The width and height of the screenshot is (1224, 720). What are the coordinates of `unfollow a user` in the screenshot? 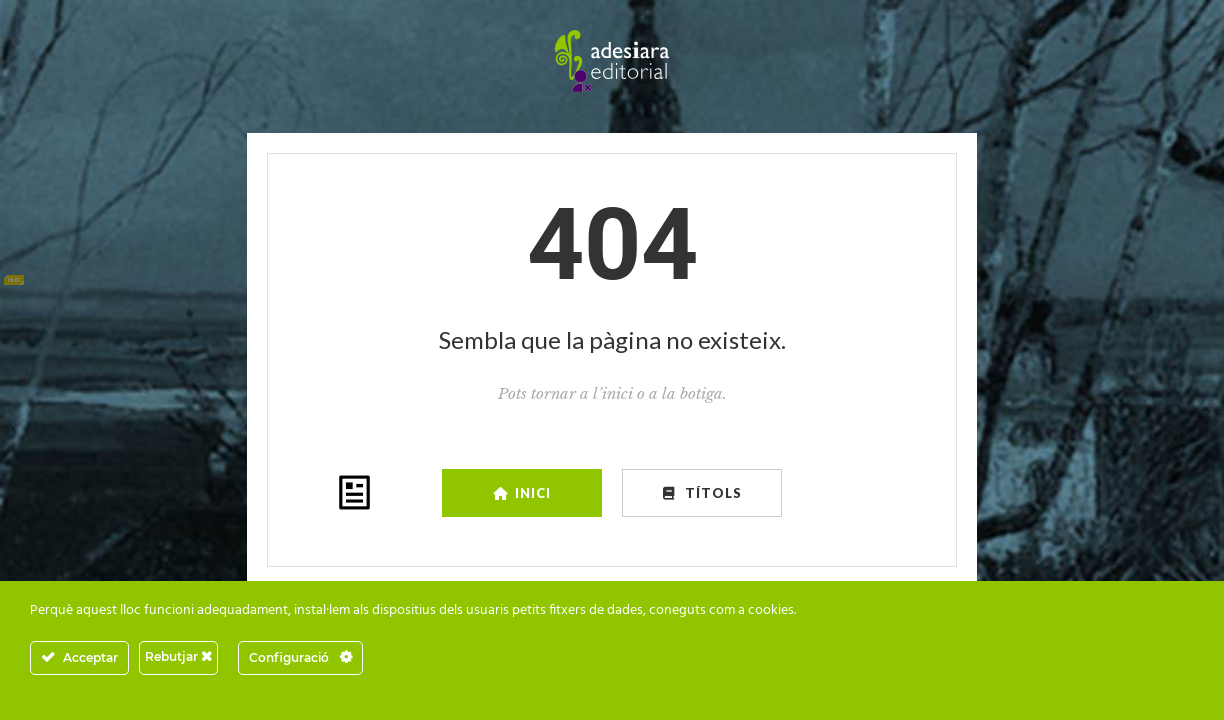 It's located at (580, 81).